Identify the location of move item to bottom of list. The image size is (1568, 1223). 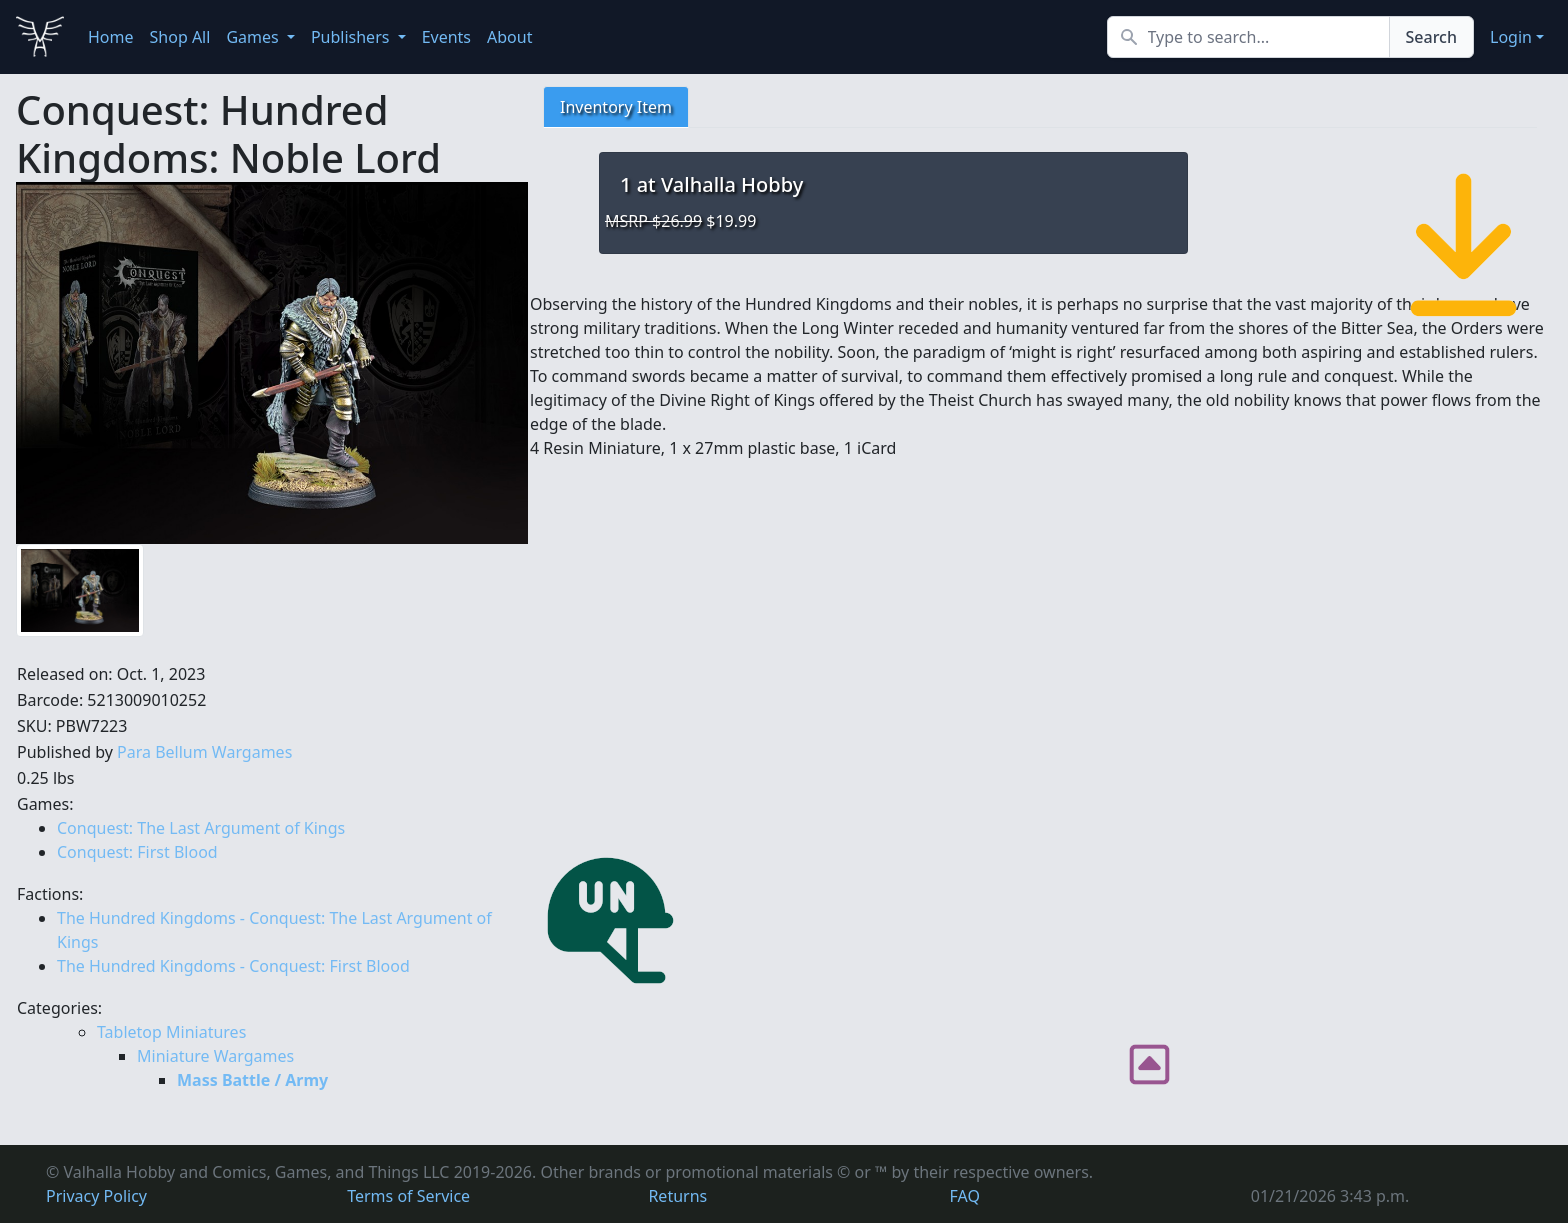
(1463, 247).